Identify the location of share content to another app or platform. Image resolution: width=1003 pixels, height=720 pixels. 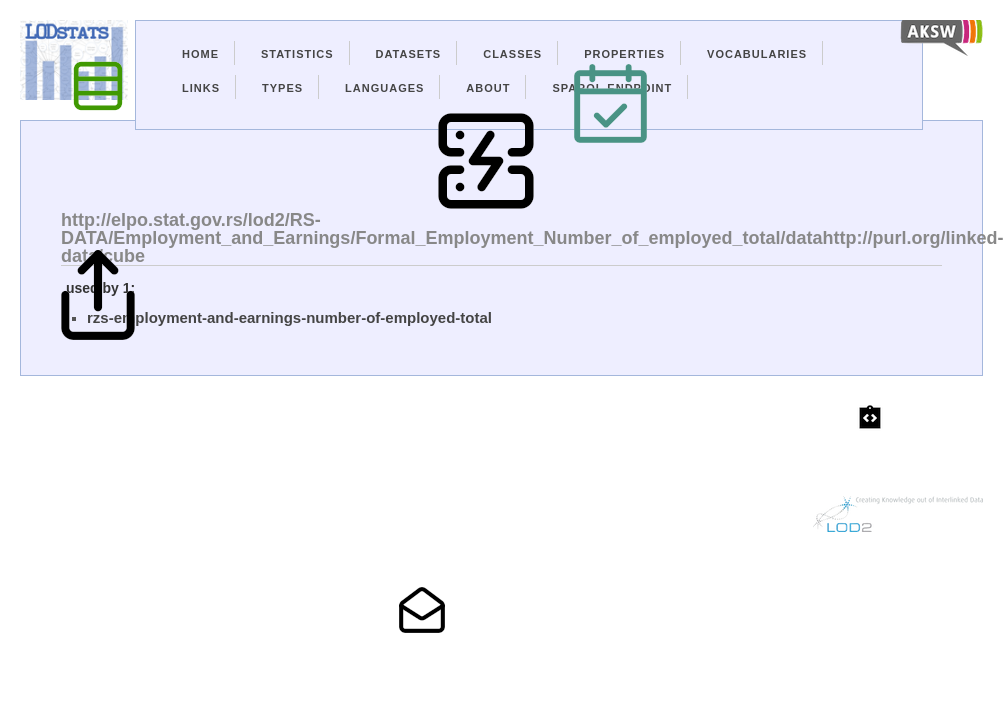
(98, 295).